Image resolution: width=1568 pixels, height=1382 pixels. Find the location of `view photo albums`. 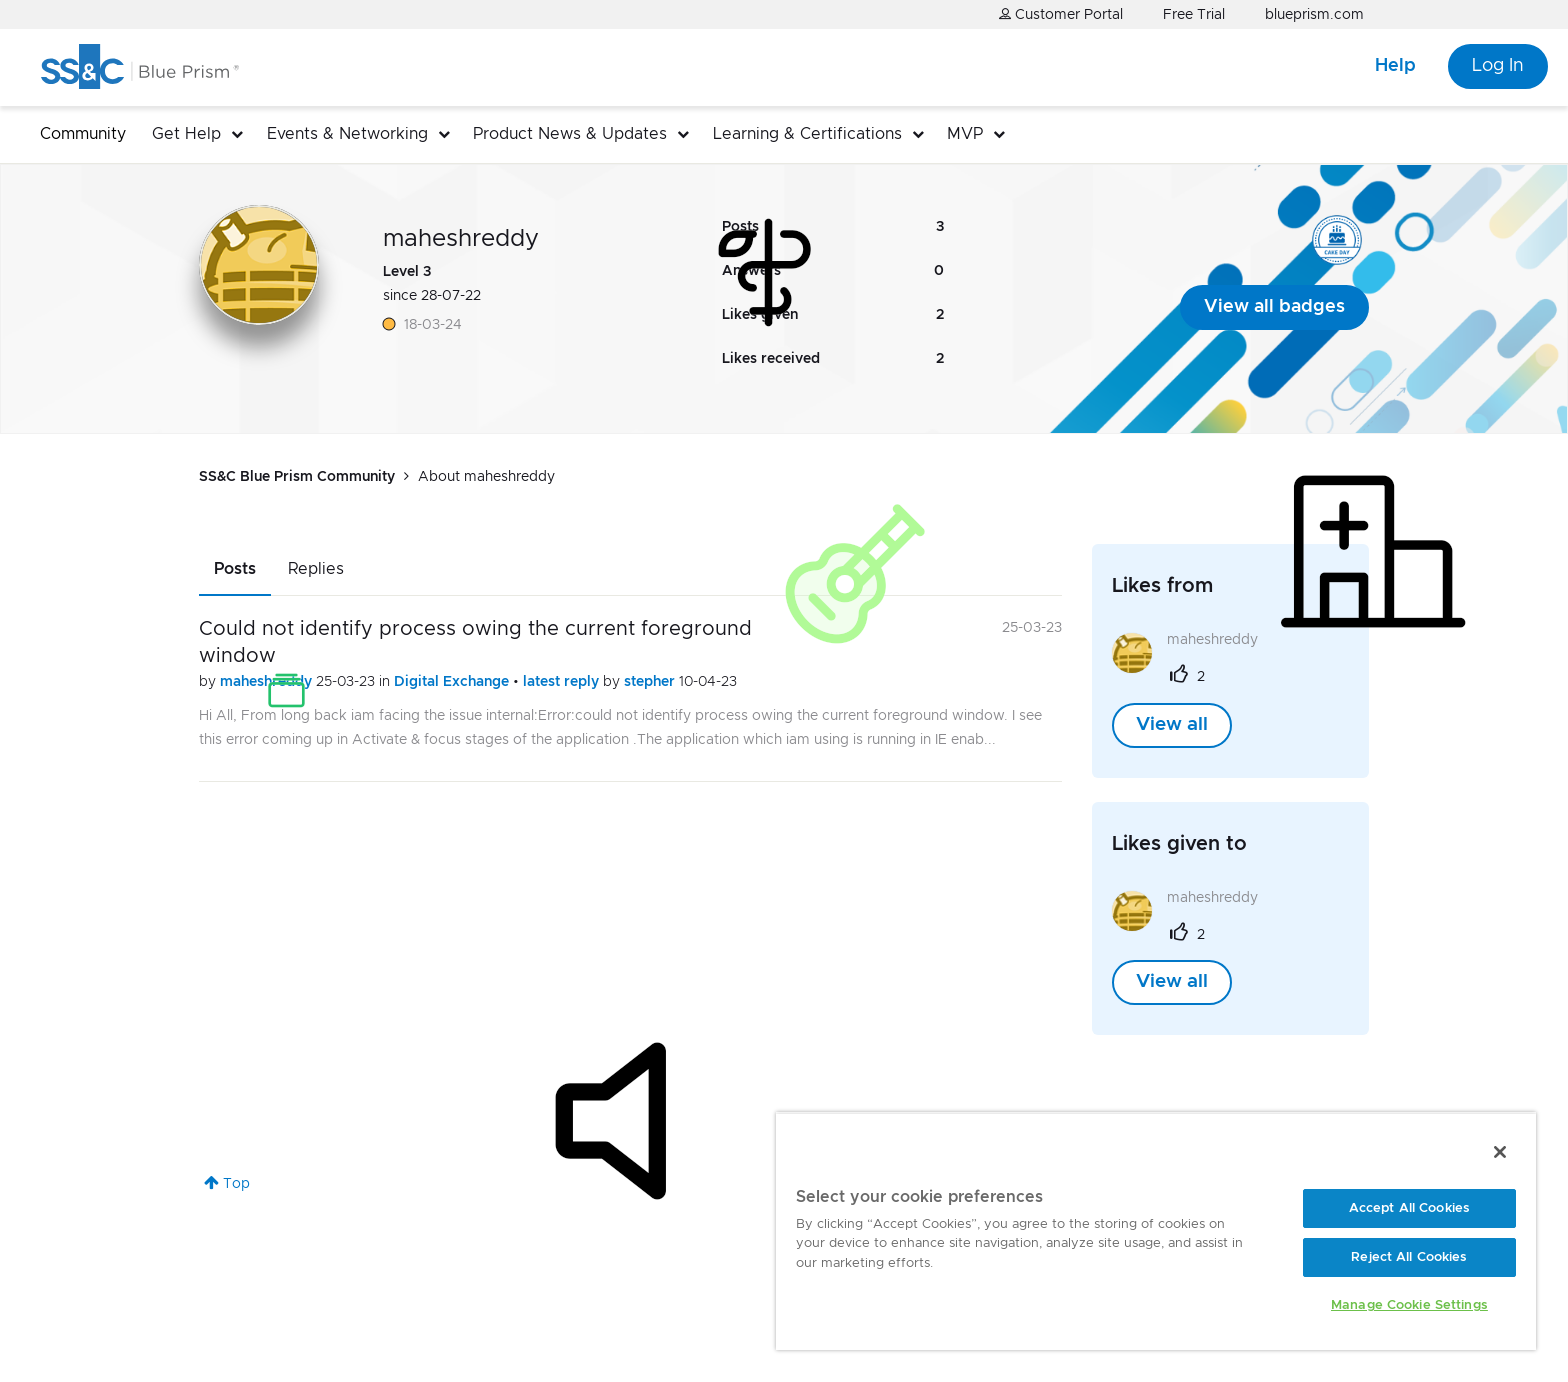

view photo albums is located at coordinates (286, 690).